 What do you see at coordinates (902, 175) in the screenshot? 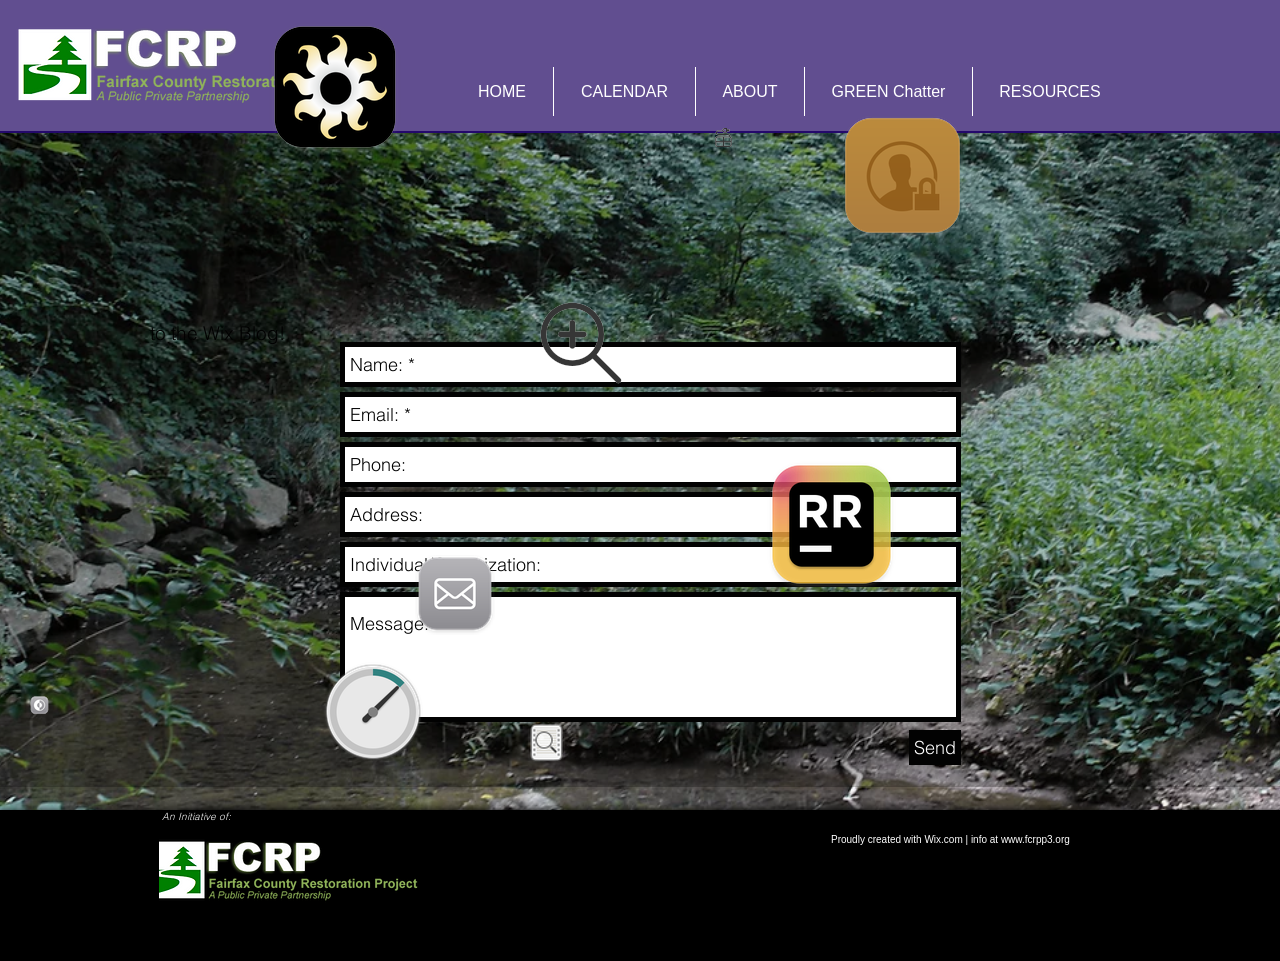
I see `configure network information service (NIS) settings` at bounding box center [902, 175].